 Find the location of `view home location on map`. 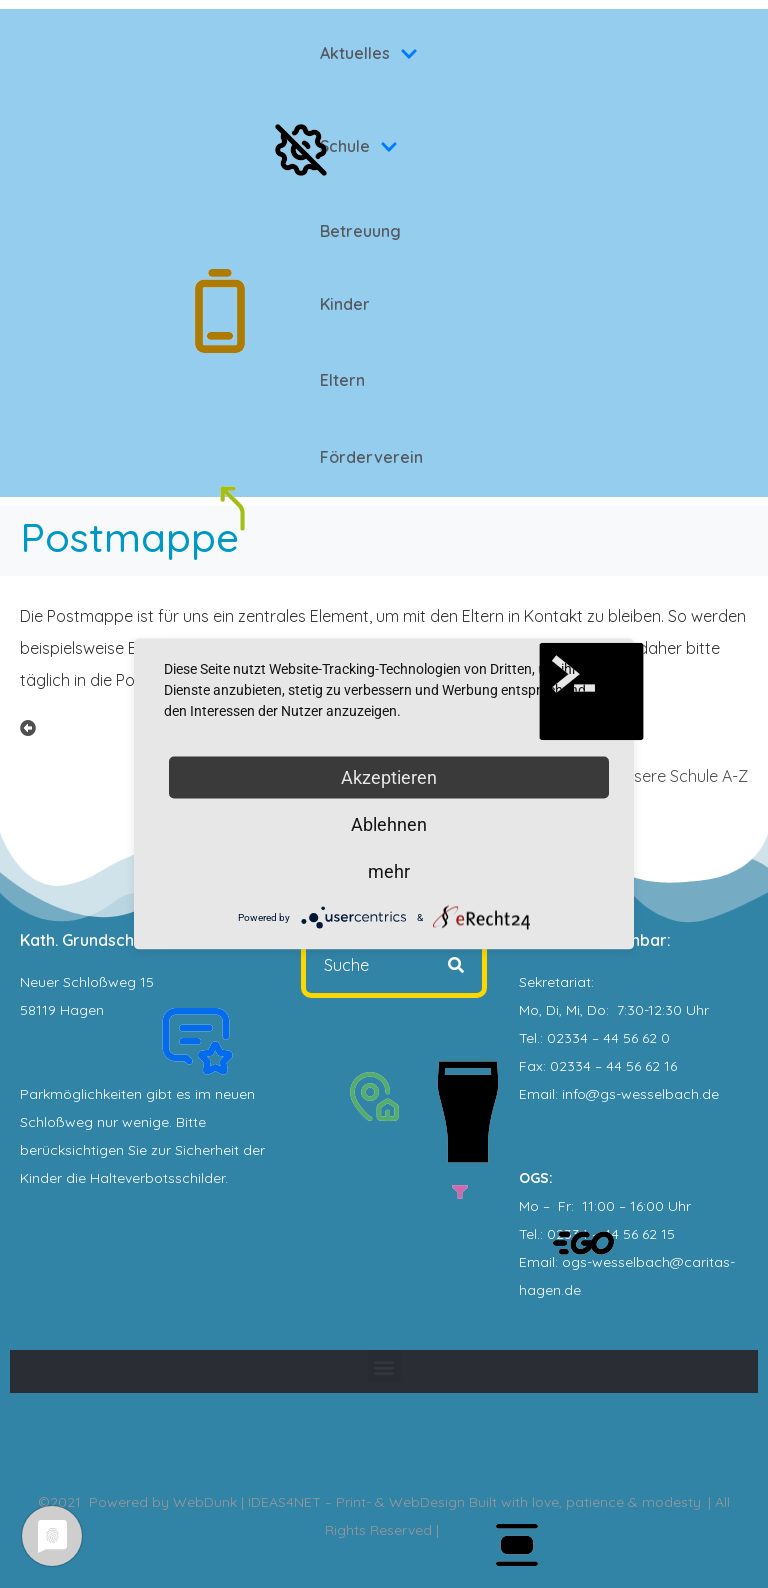

view home location on map is located at coordinates (374, 1096).